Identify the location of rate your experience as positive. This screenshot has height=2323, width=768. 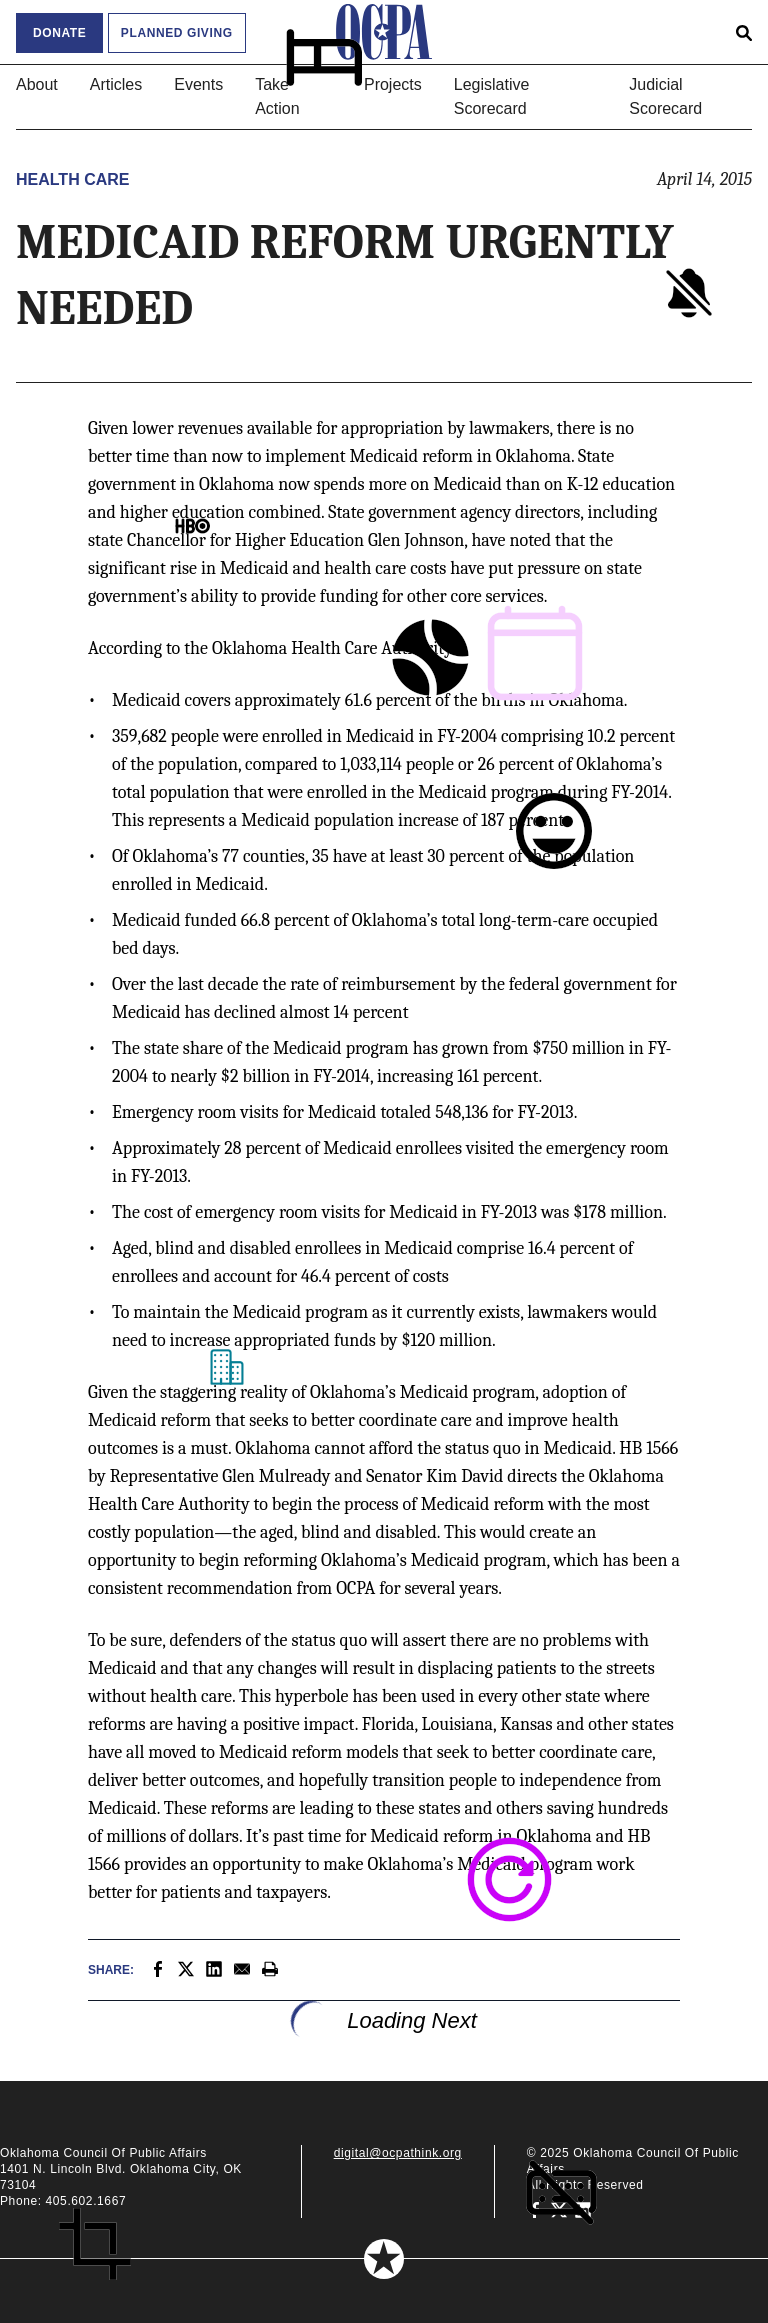
(554, 831).